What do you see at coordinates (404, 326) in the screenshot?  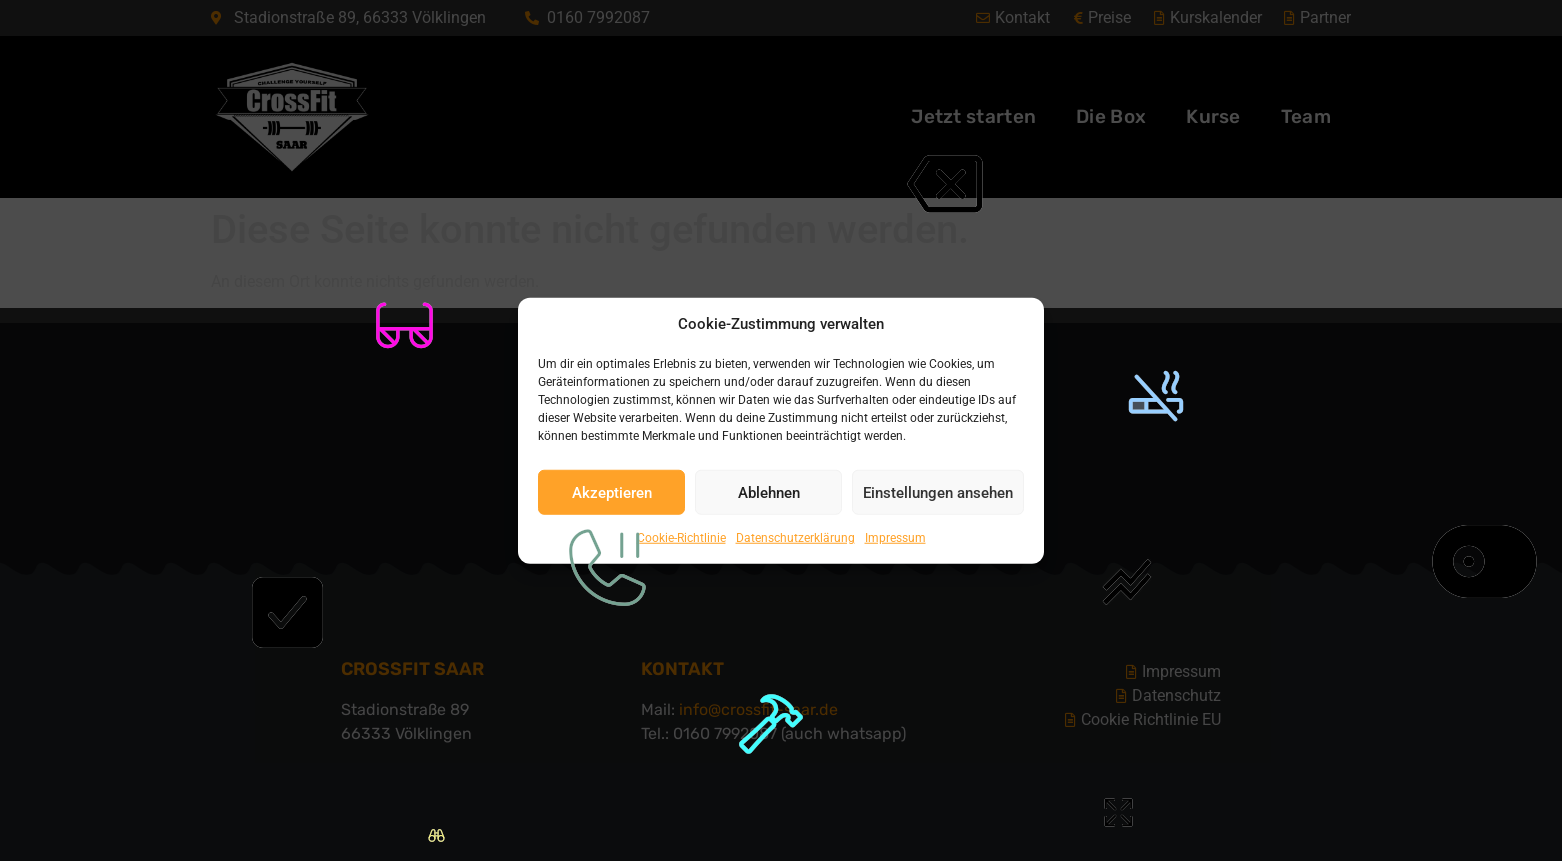 I see `toggle sunglasses or eyewear filter` at bounding box center [404, 326].